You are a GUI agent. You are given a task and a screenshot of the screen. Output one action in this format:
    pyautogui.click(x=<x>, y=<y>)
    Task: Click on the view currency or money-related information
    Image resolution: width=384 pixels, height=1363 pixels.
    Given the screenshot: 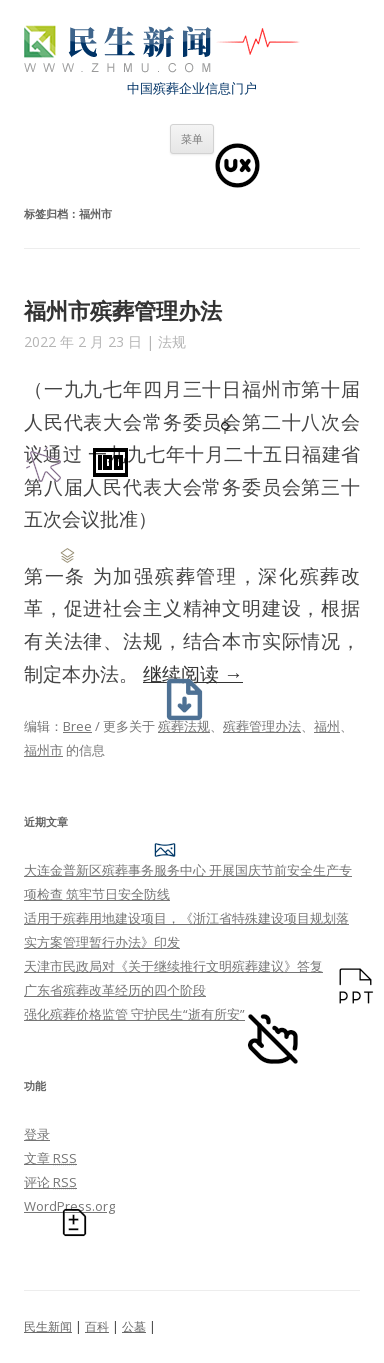 What is the action you would take?
    pyautogui.click(x=110, y=462)
    